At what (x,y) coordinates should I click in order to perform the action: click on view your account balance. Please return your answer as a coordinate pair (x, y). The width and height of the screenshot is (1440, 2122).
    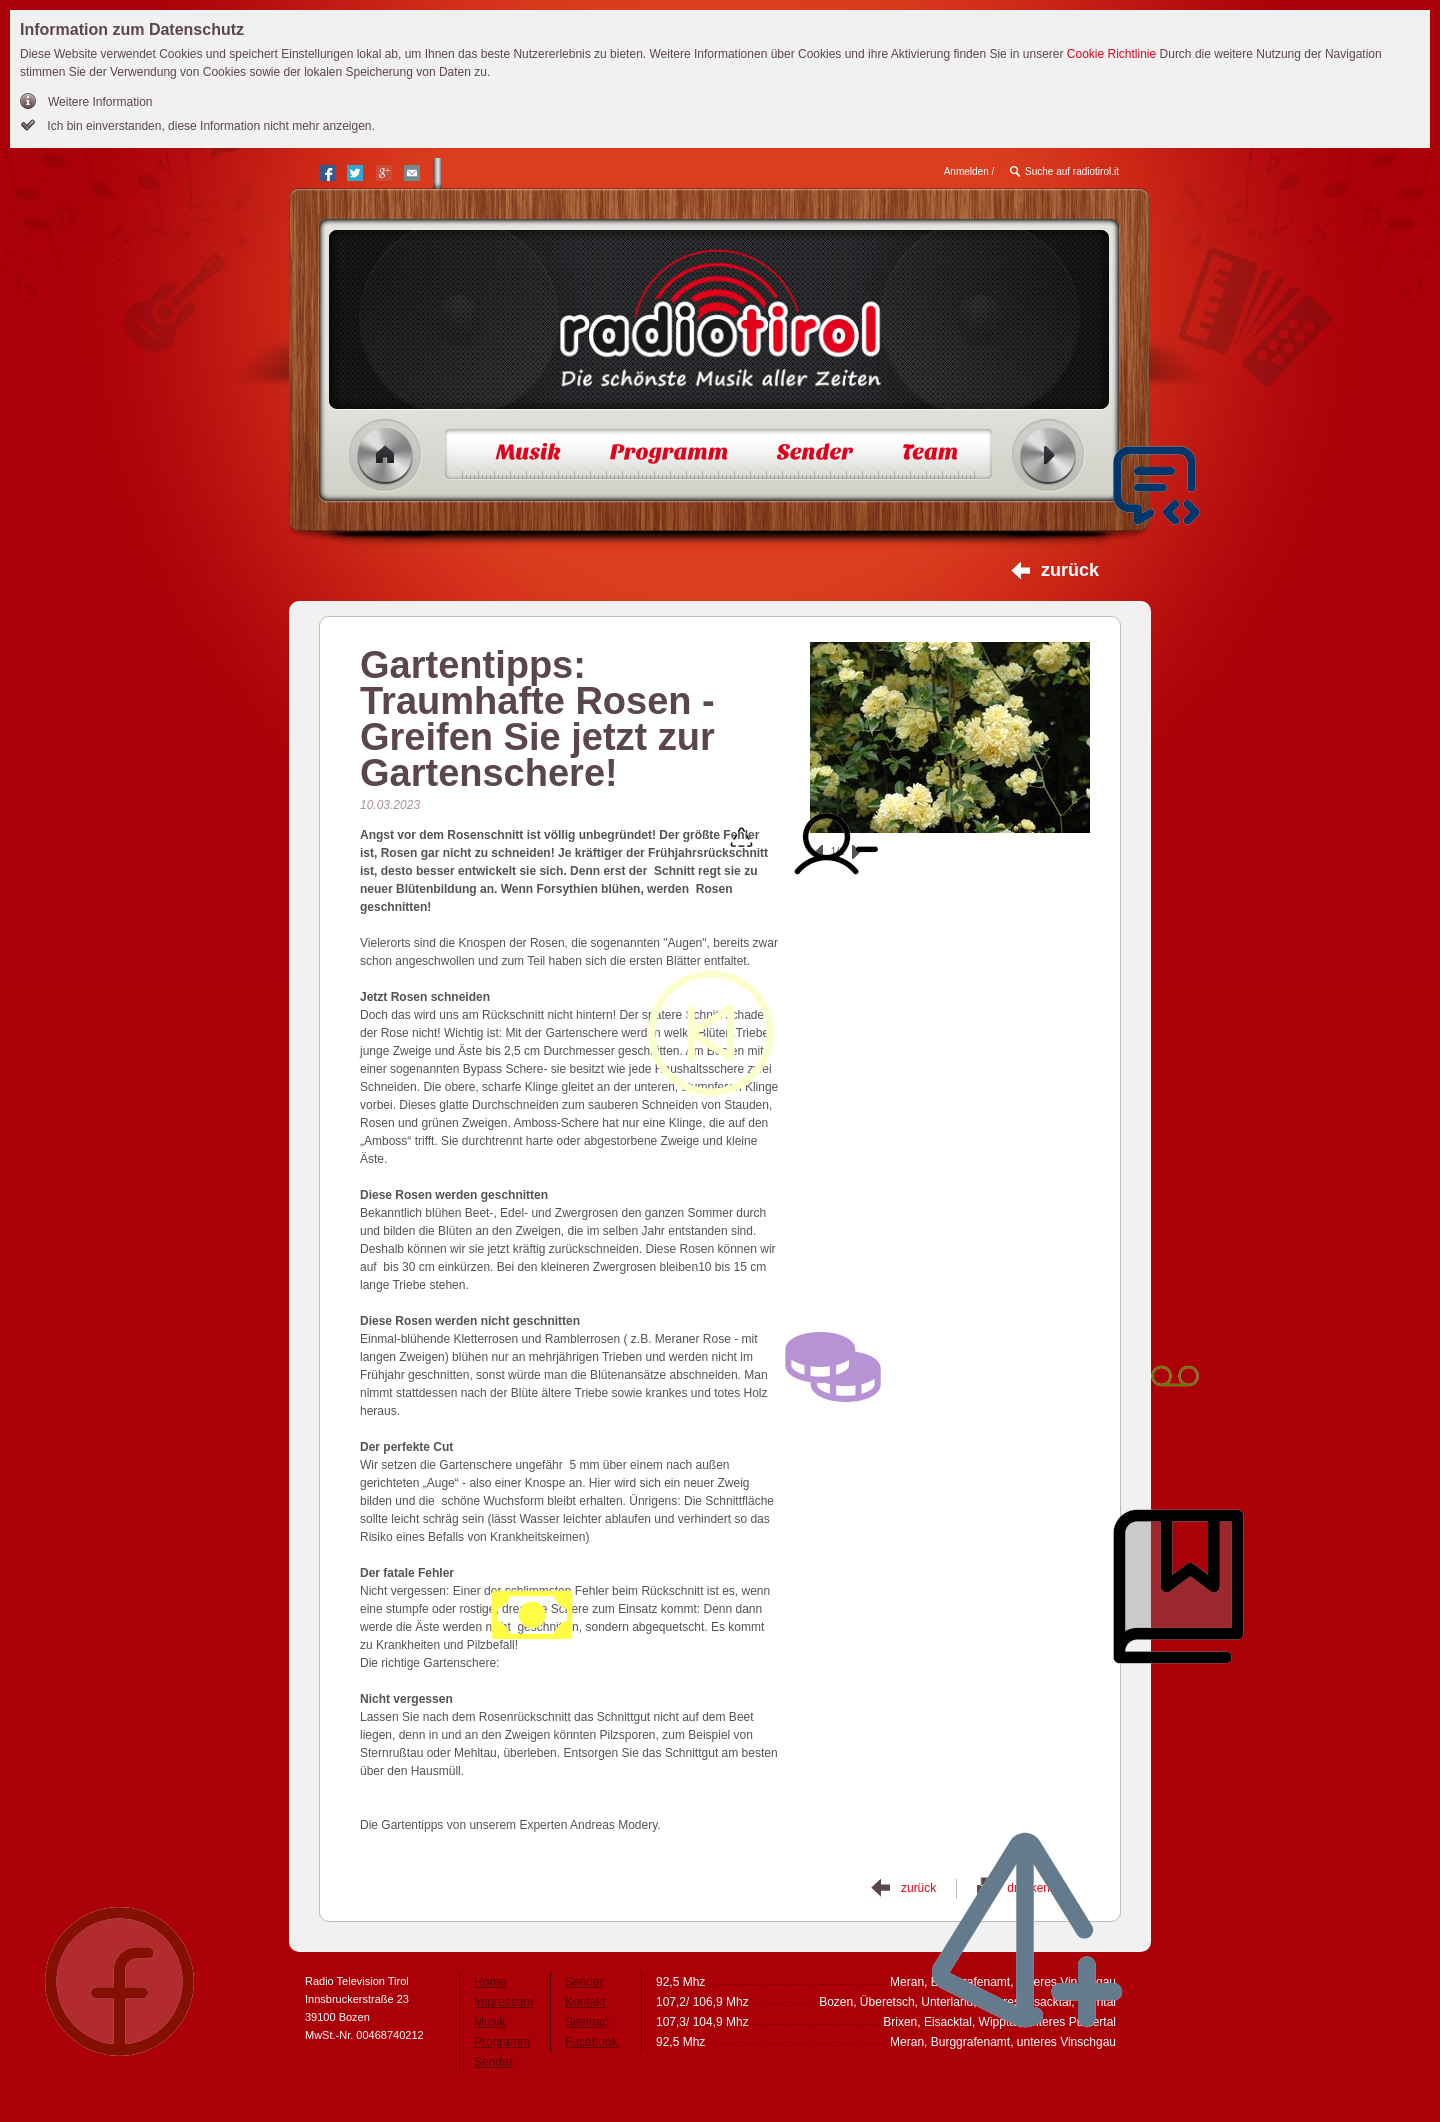
    Looking at the image, I should click on (532, 1615).